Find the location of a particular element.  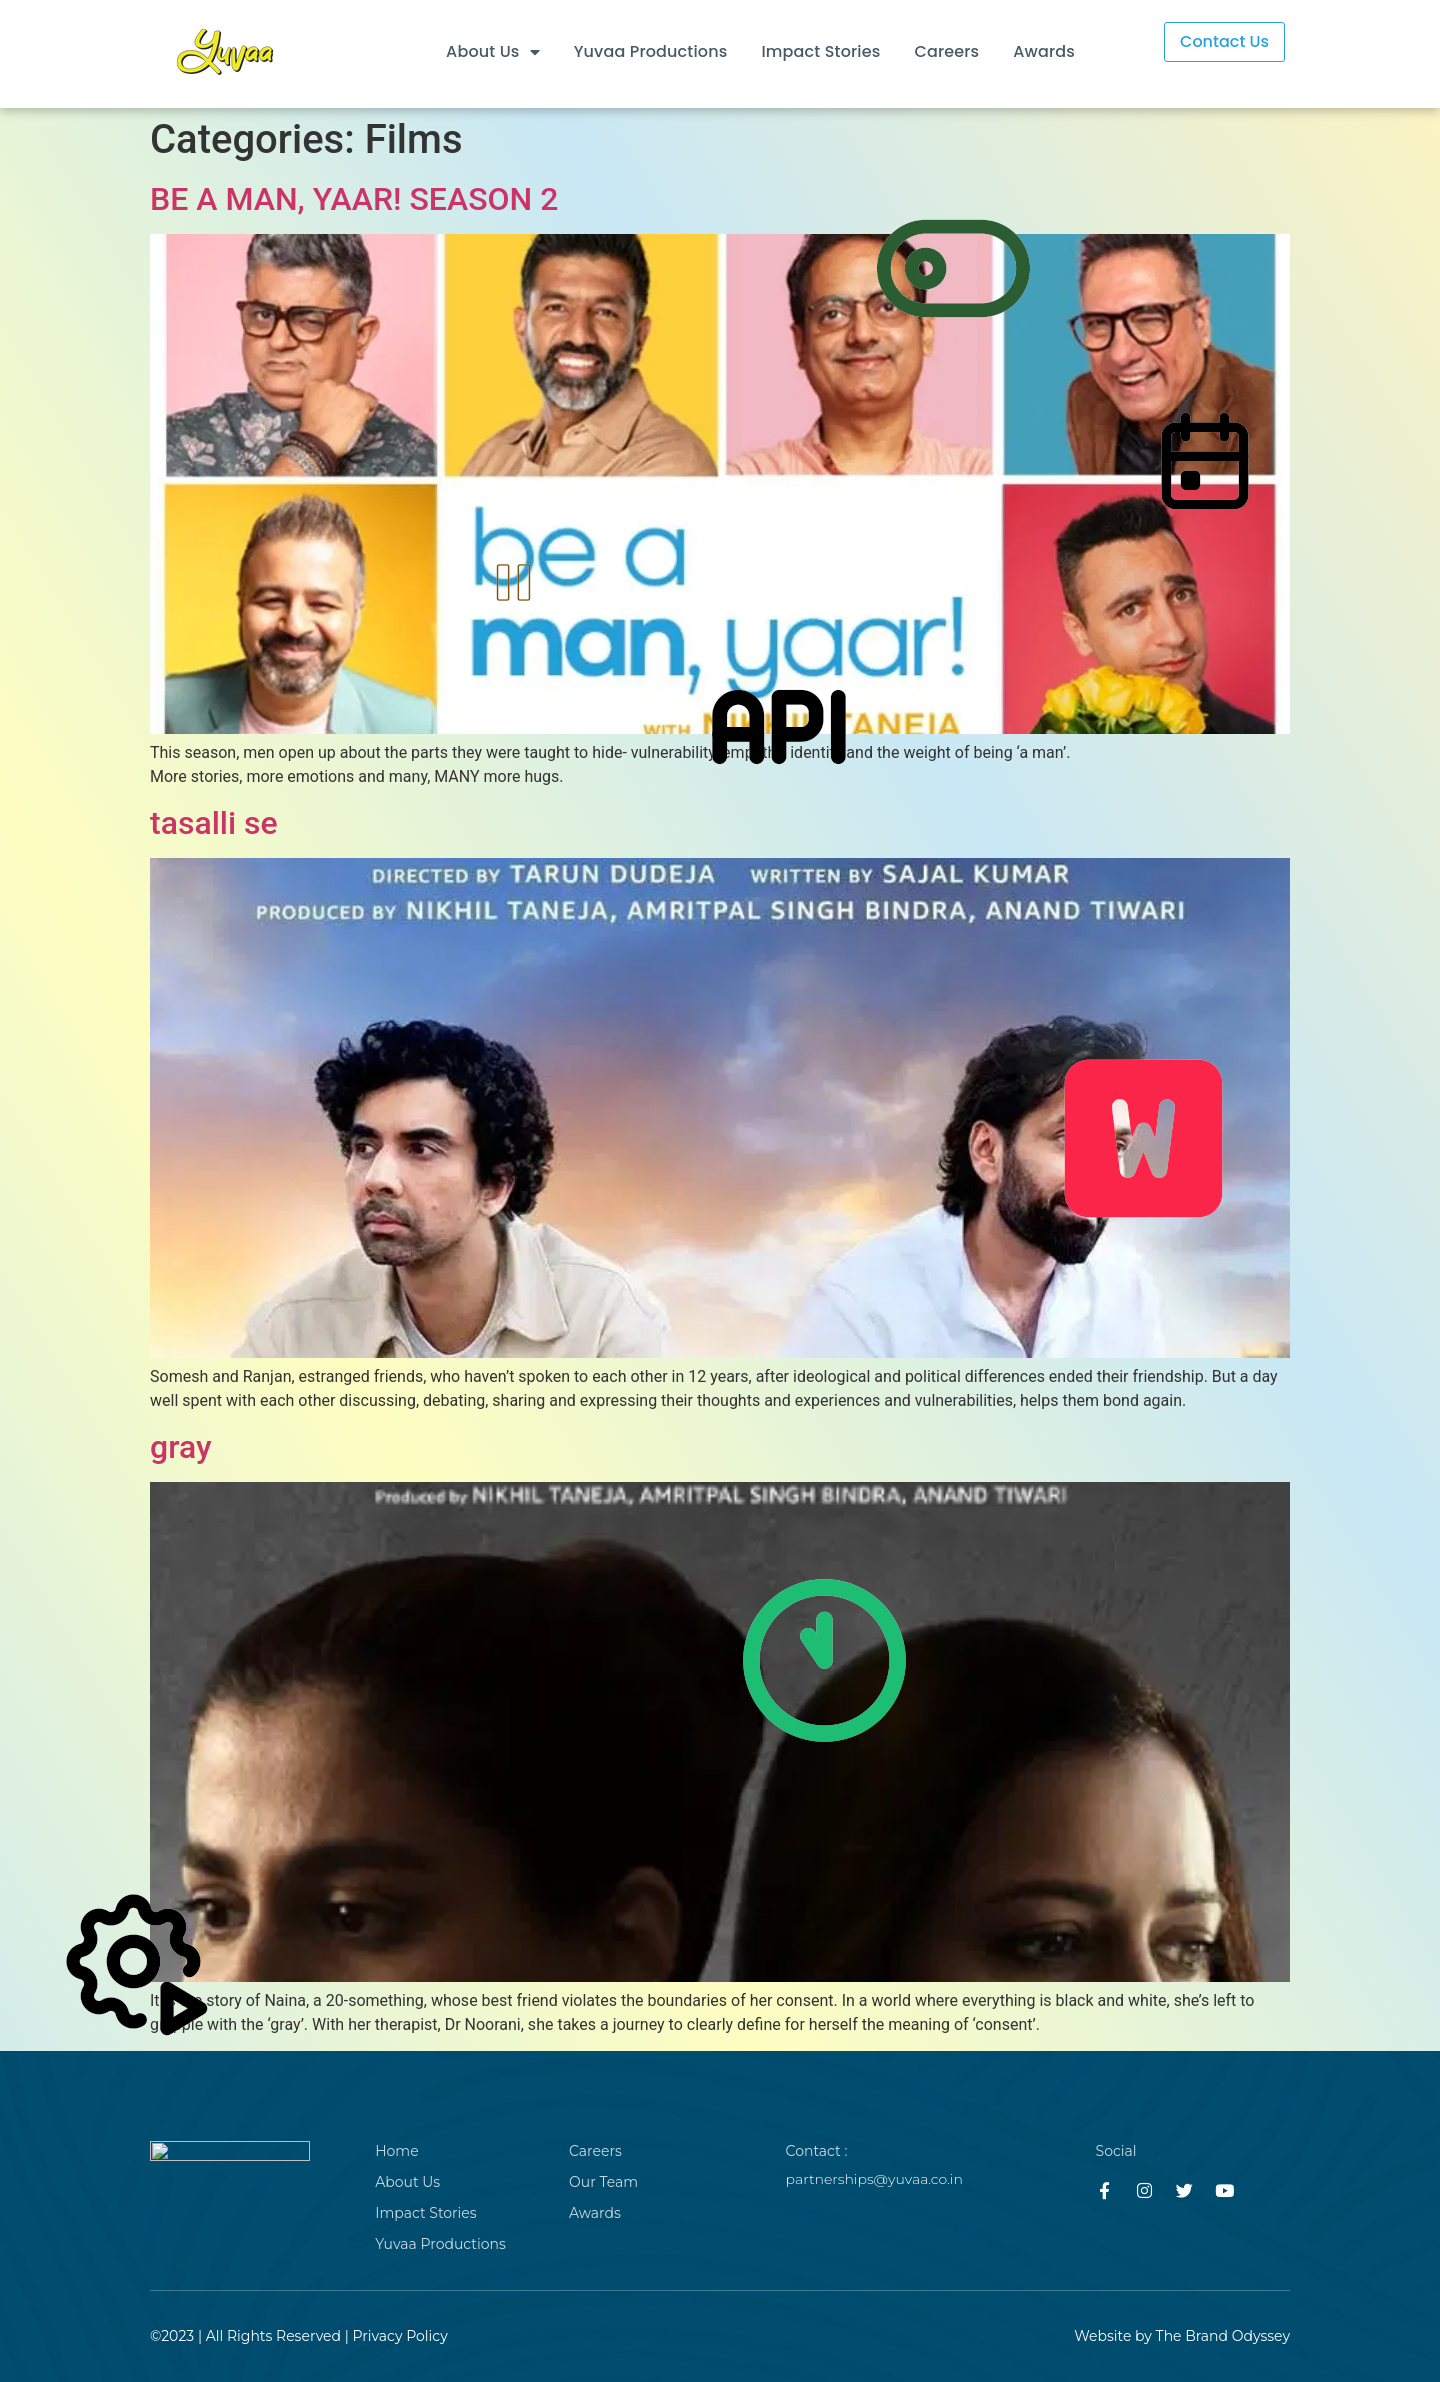

access automation settings is located at coordinates (133, 1961).